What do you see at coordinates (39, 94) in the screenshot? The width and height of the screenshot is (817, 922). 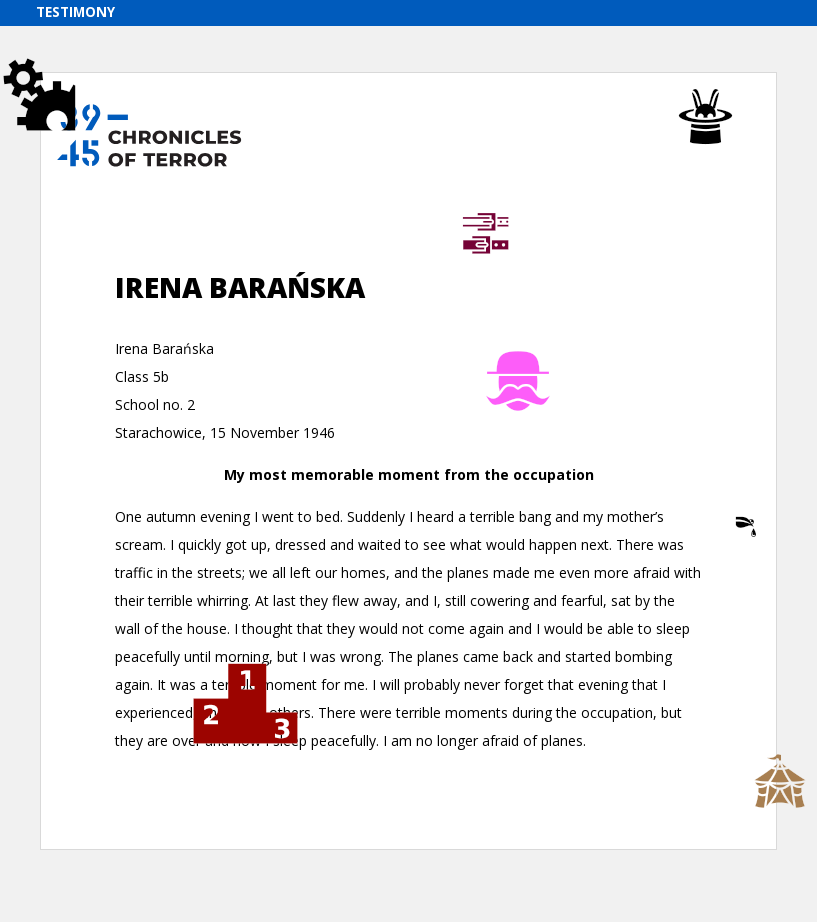 I see `access settings or preferences` at bounding box center [39, 94].